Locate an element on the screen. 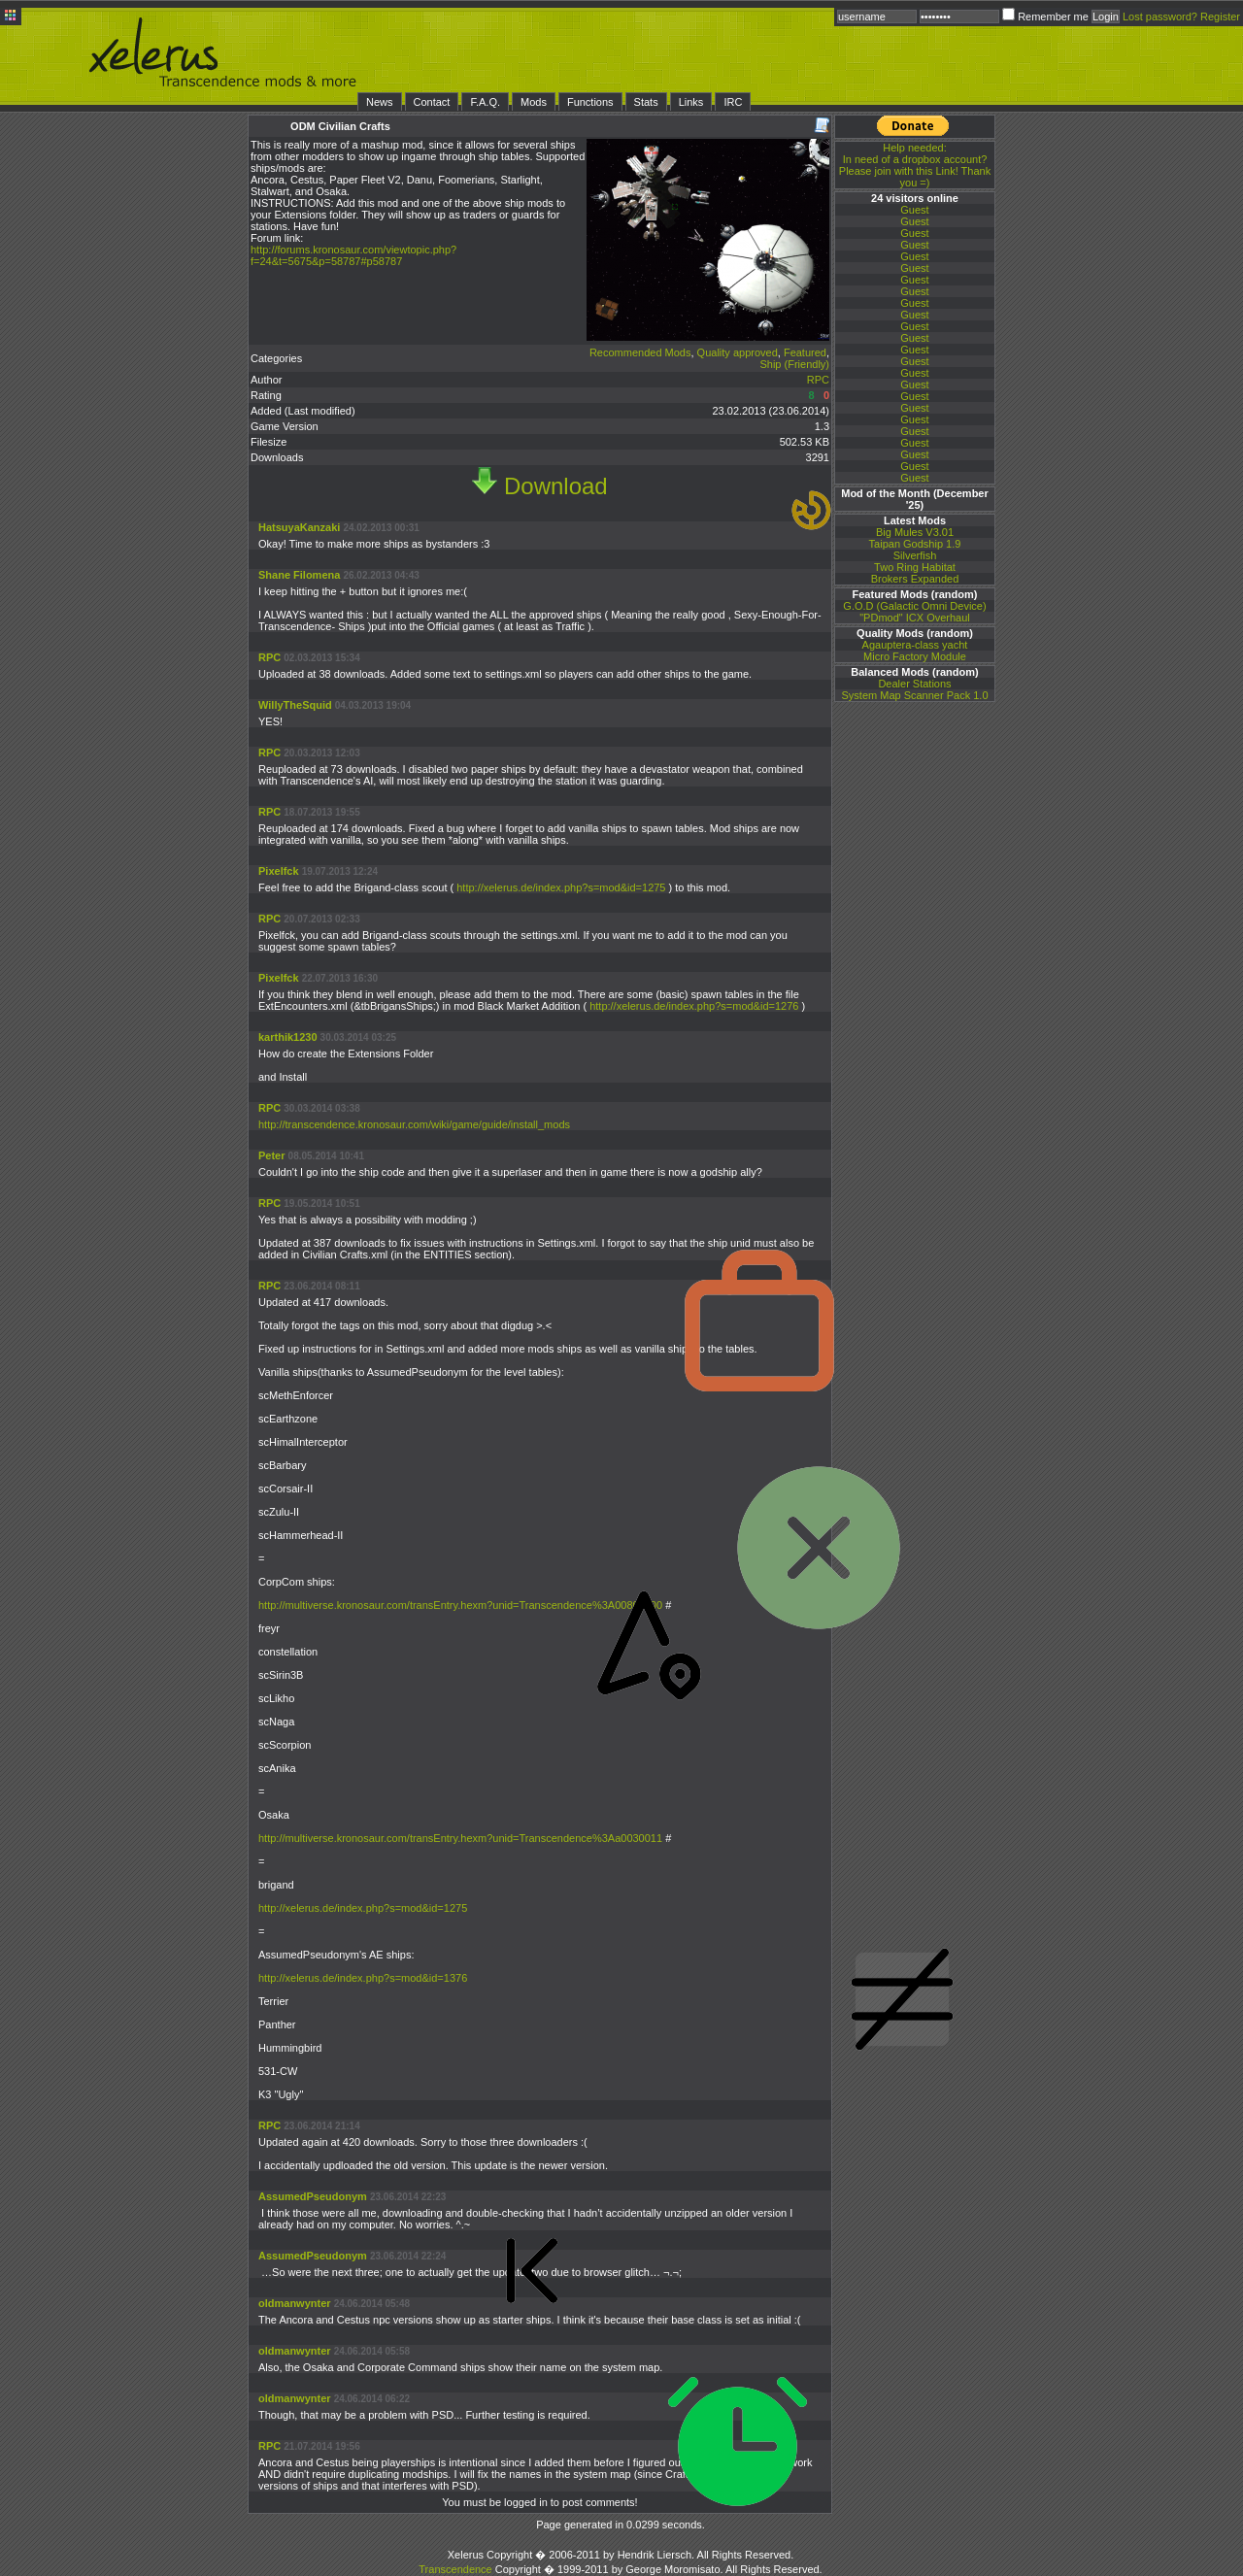  indicates values are not equal or matching is located at coordinates (902, 1999).